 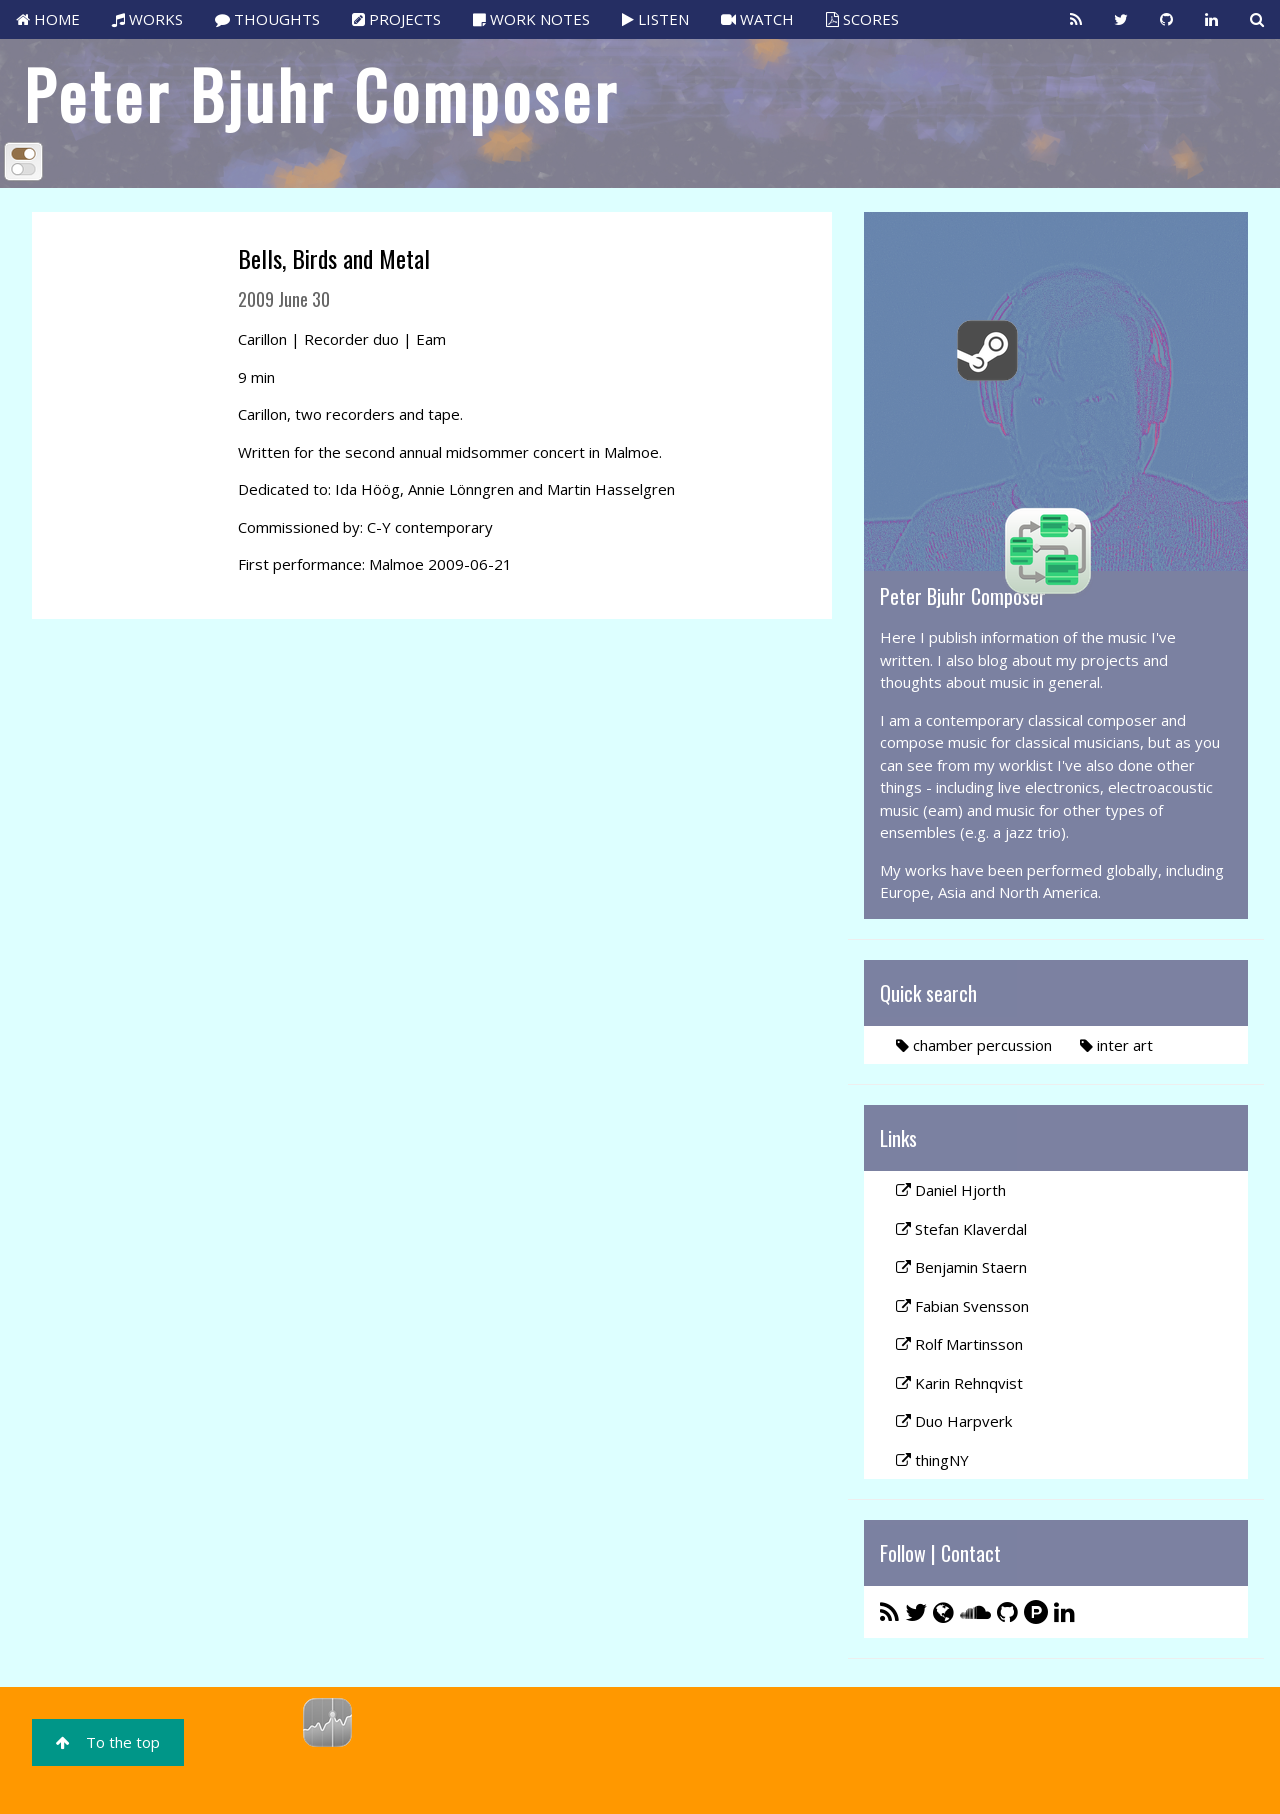 What do you see at coordinates (327, 1722) in the screenshot?
I see `open the stocks app` at bounding box center [327, 1722].